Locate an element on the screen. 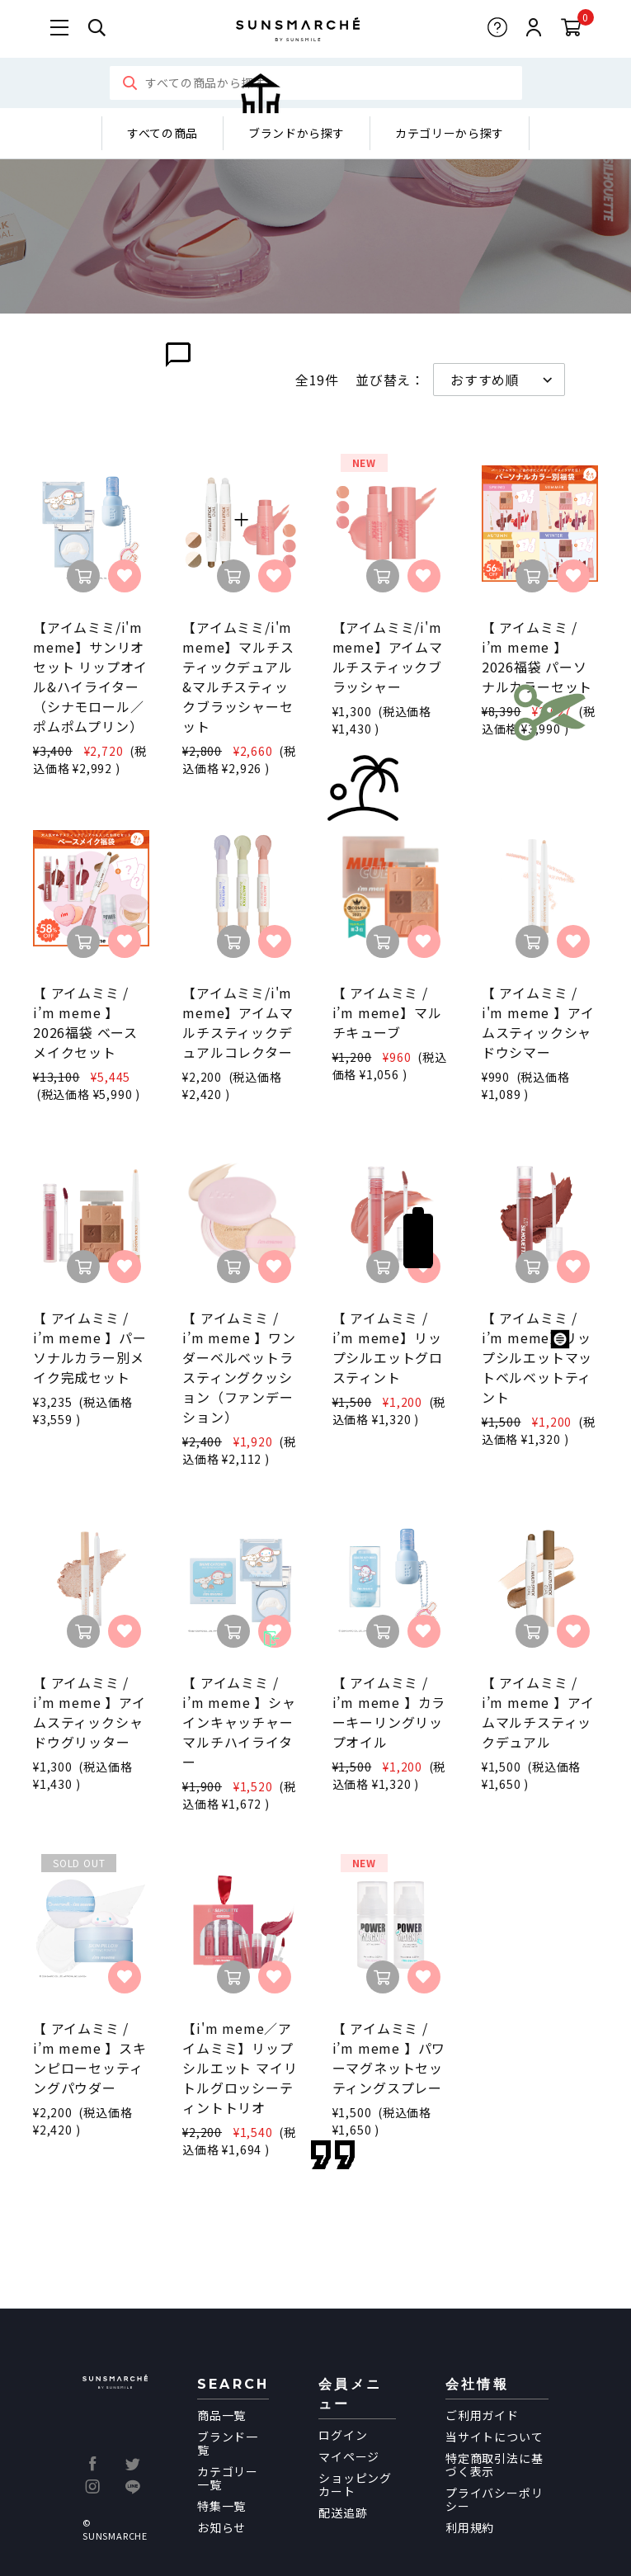  indicates vacation or travel mode is located at coordinates (363, 788).